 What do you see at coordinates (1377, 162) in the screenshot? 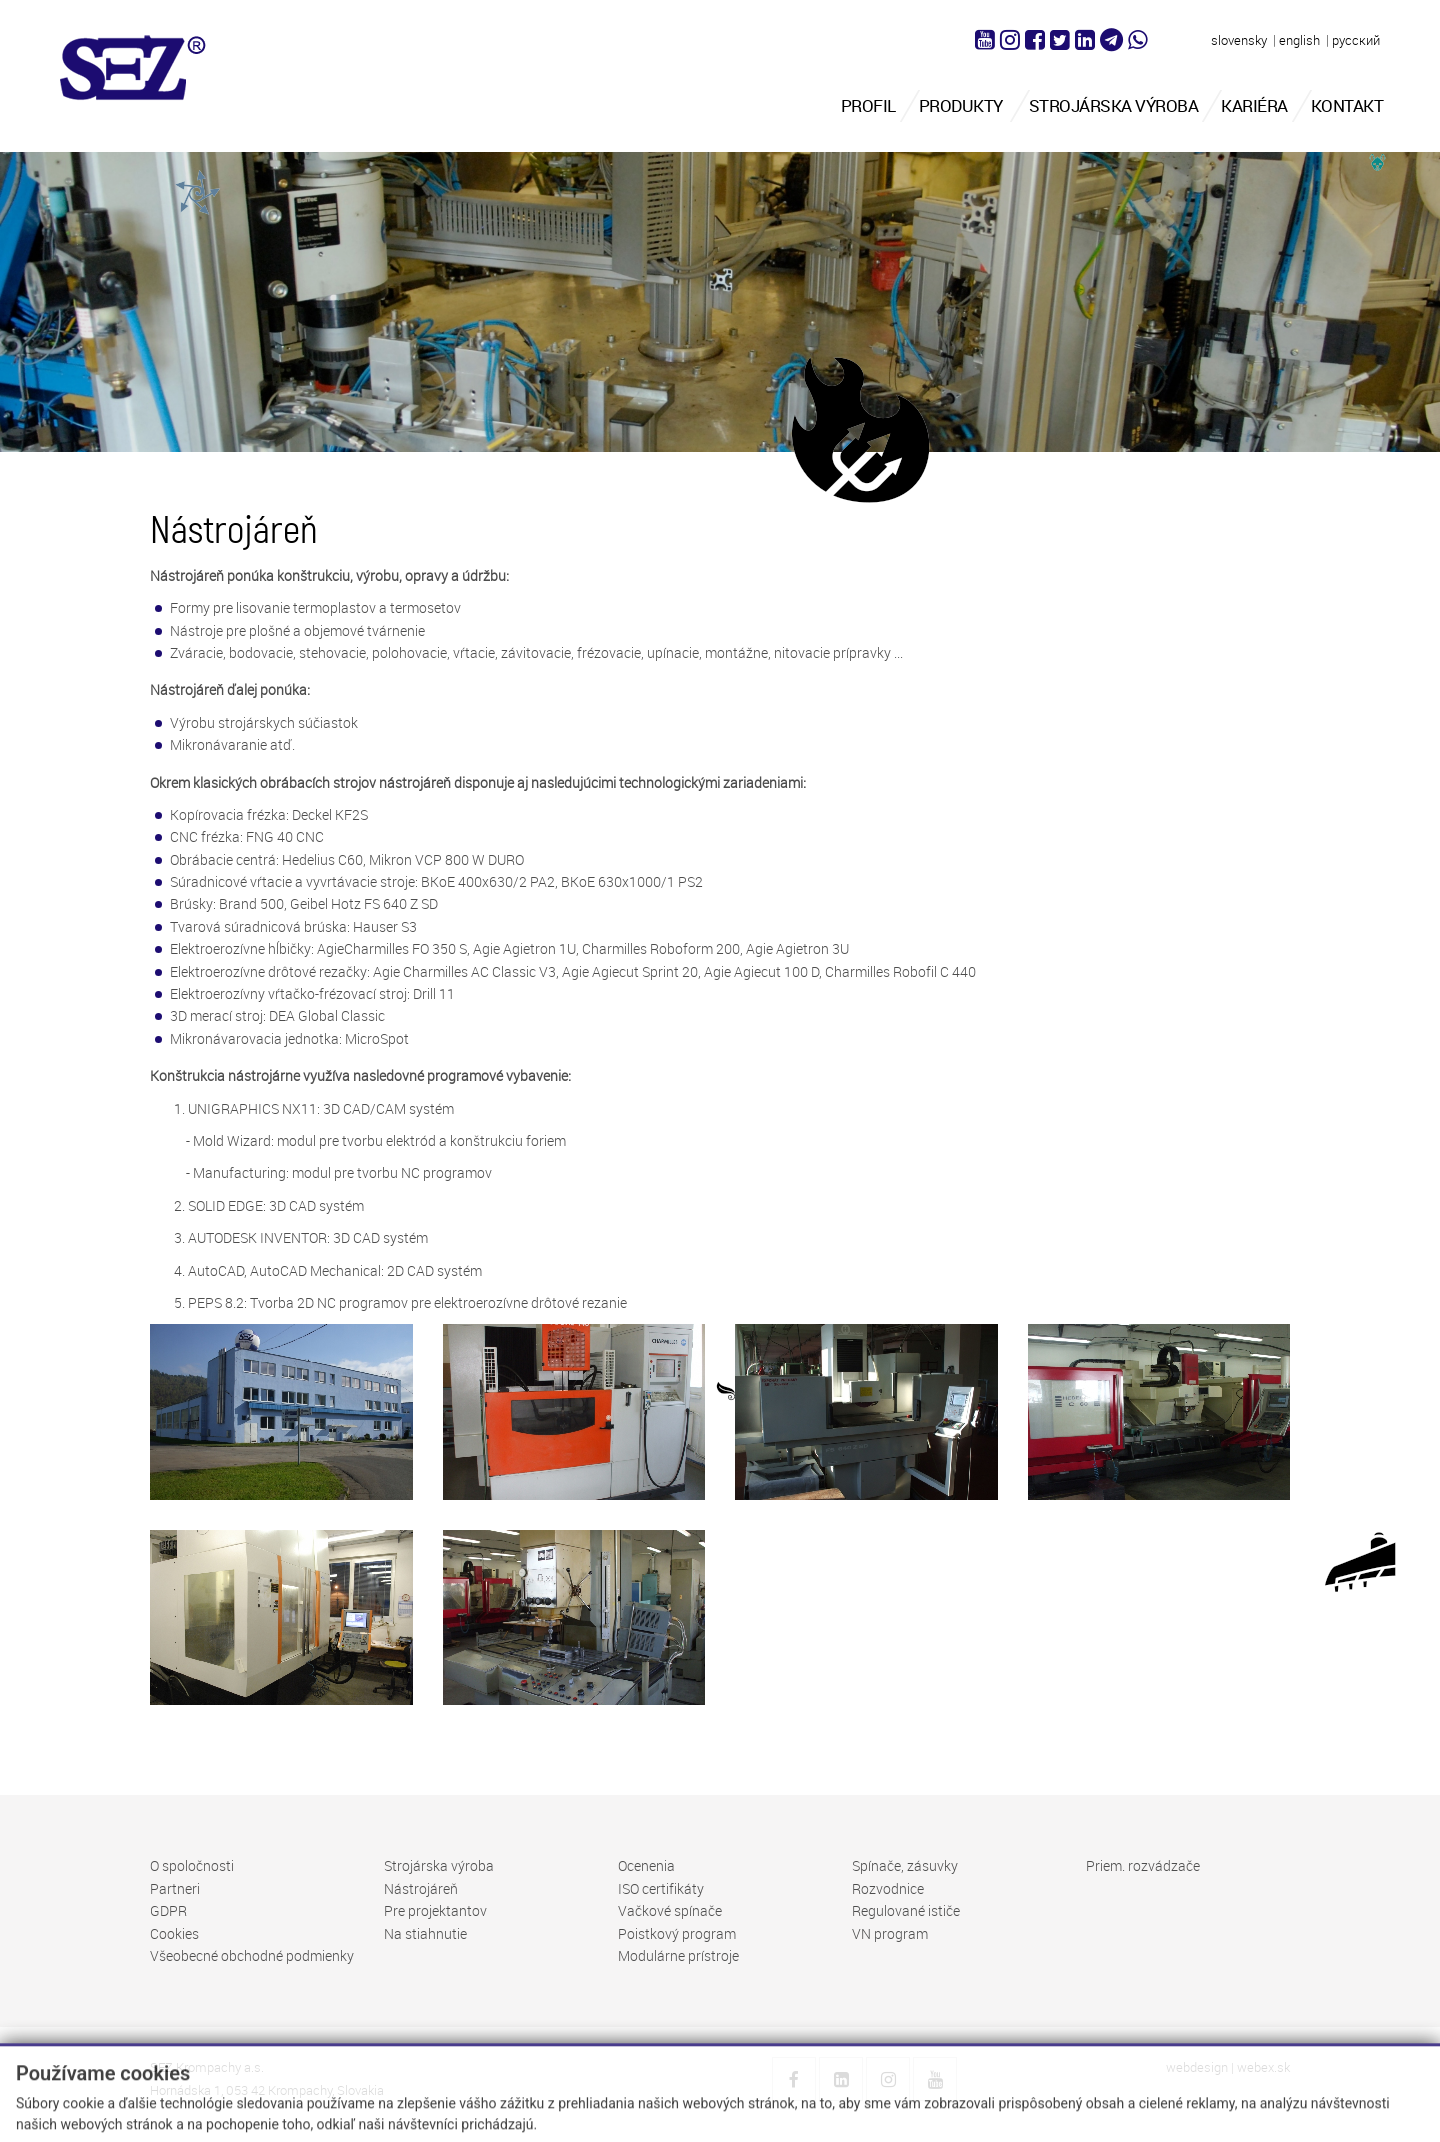
I see `select hyena character or avatar` at bounding box center [1377, 162].